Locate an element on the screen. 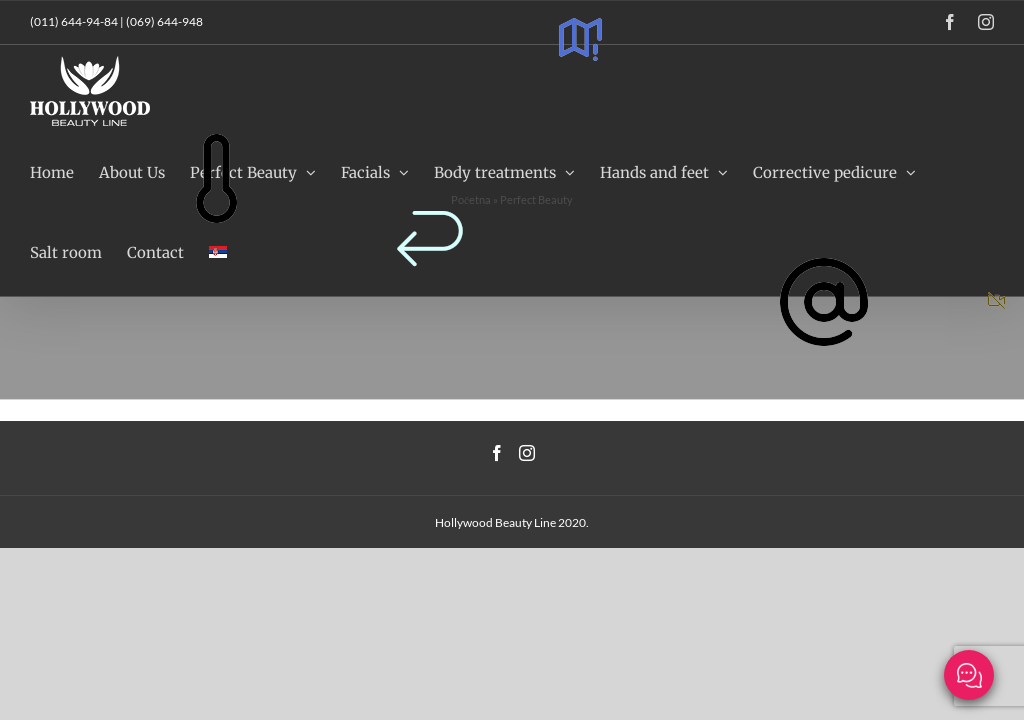  mention a user in a post or comment is located at coordinates (824, 302).